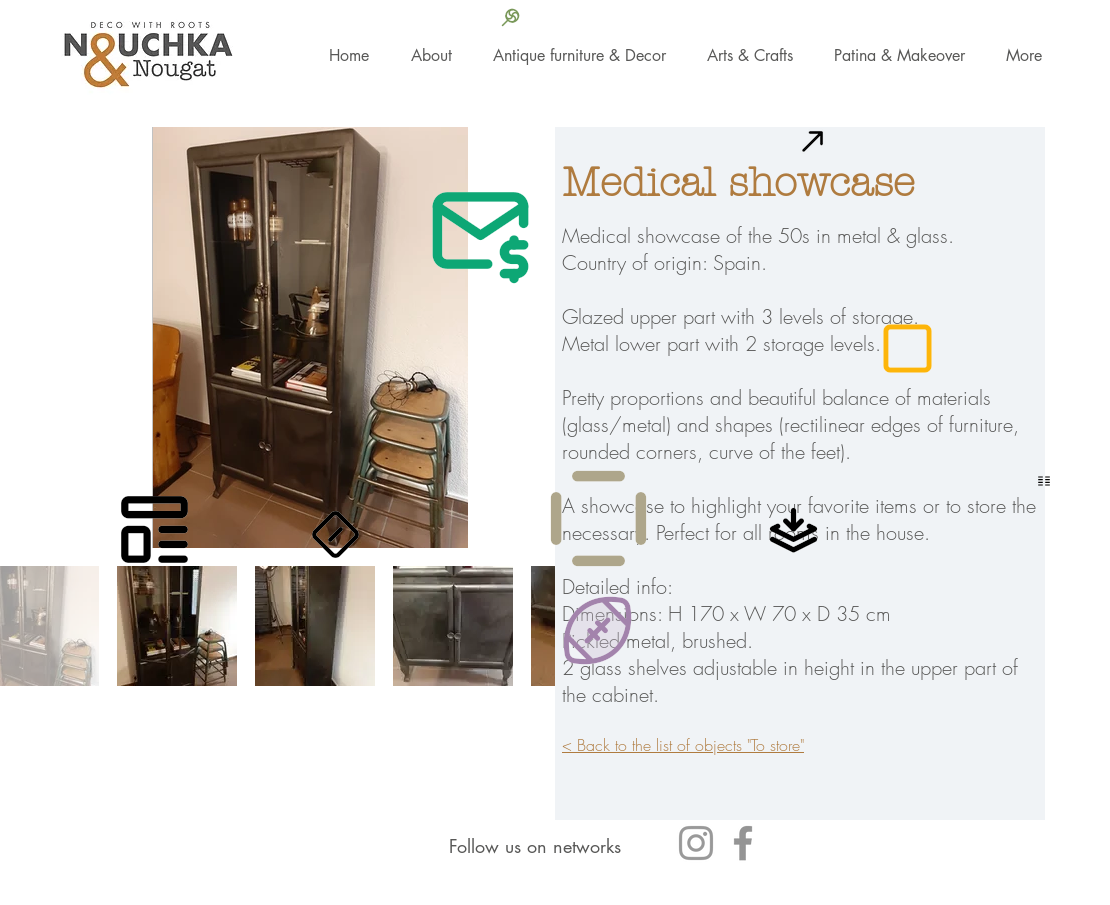 The image size is (1110, 905). Describe the element at coordinates (907, 348) in the screenshot. I see `an unchecked checkbox or selection state` at that location.